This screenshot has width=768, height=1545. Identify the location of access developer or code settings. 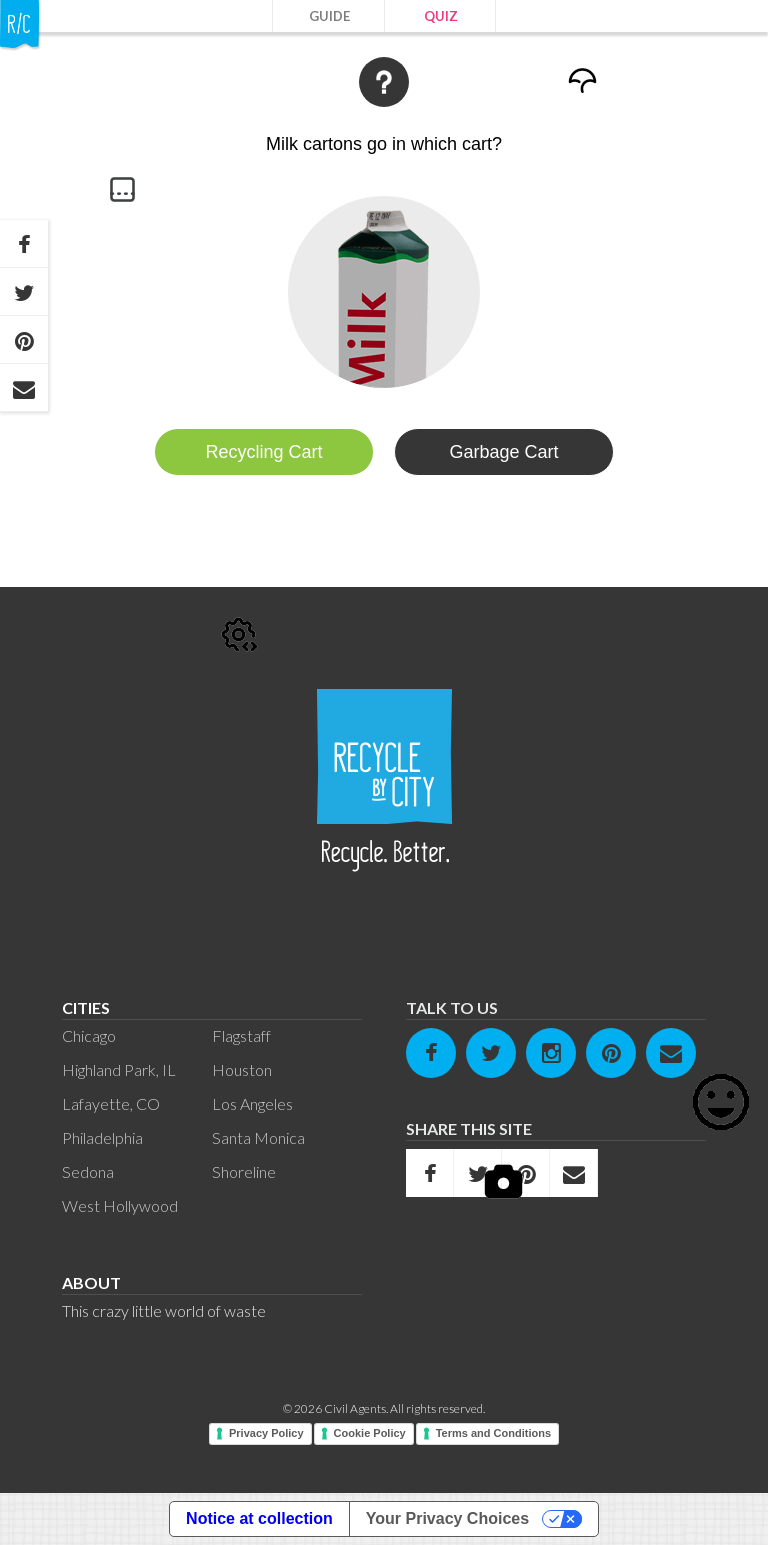
(238, 634).